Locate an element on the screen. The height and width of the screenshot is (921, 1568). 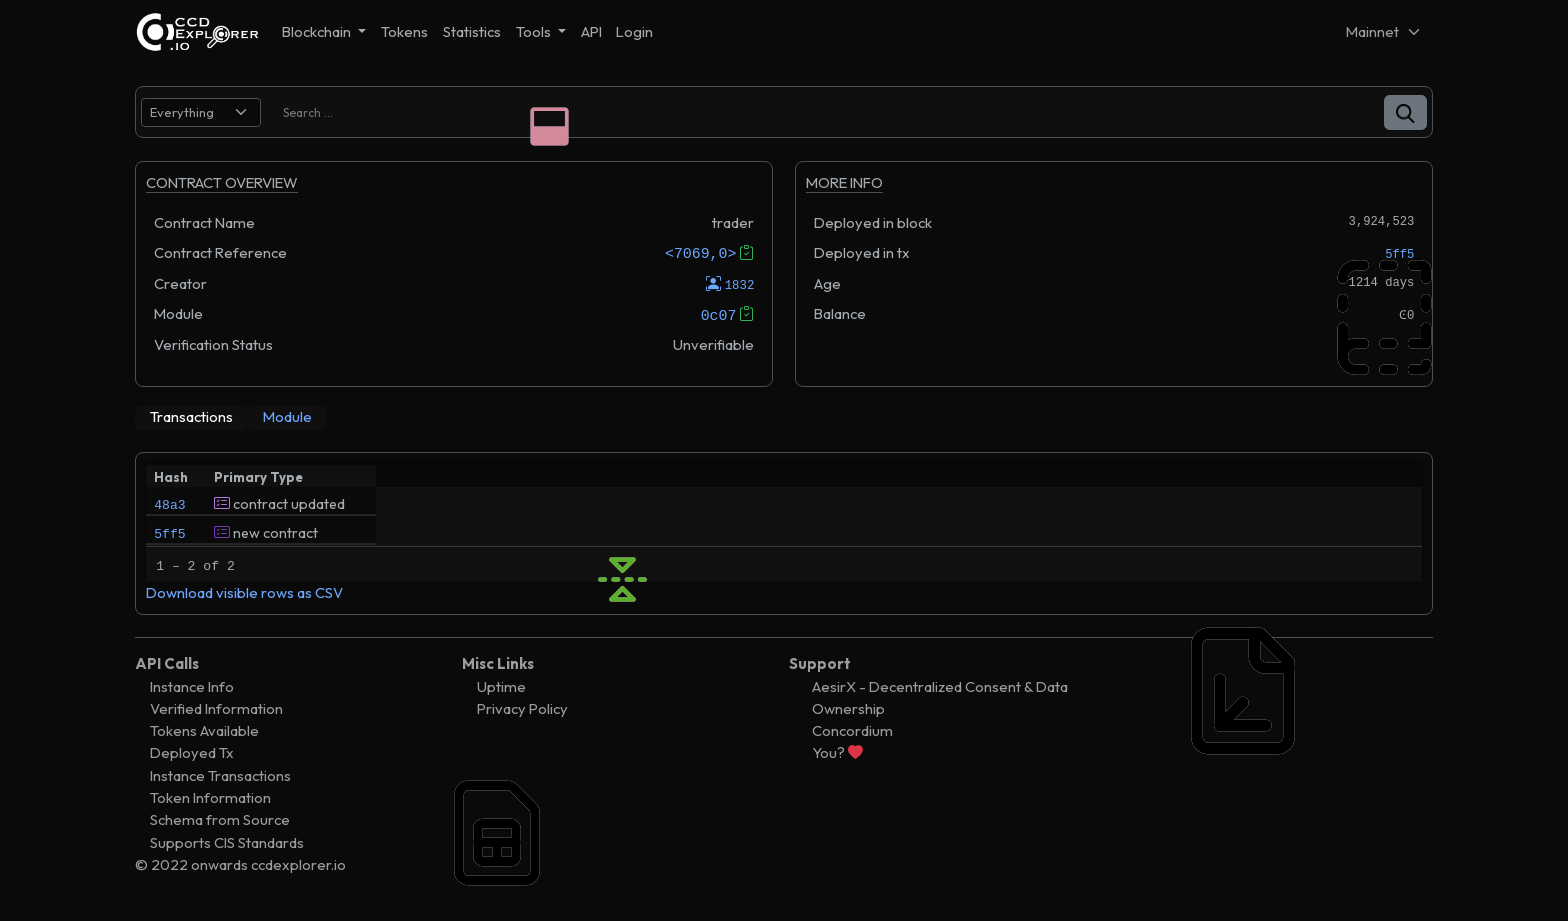
draft or unpublished document is located at coordinates (1384, 317).